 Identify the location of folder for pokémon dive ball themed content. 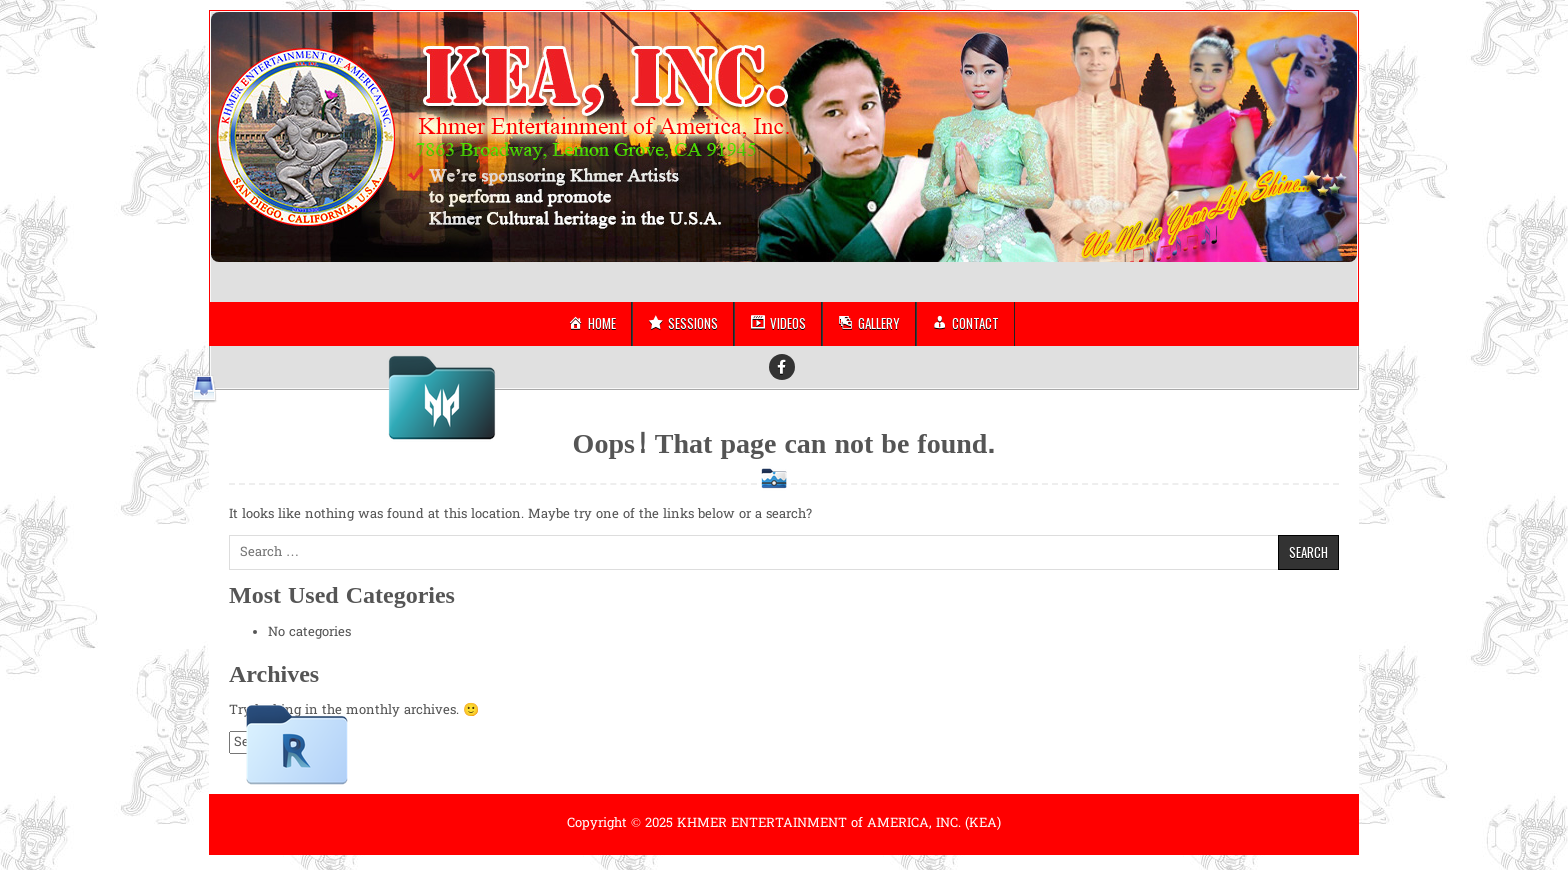
(774, 479).